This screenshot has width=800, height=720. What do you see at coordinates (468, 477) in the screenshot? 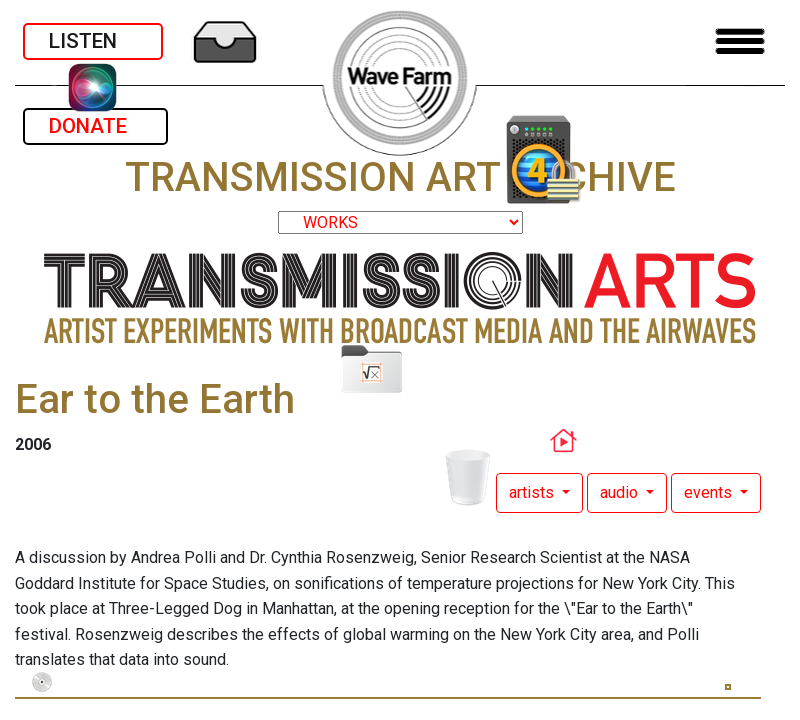
I see `TrashIcon` at bounding box center [468, 477].